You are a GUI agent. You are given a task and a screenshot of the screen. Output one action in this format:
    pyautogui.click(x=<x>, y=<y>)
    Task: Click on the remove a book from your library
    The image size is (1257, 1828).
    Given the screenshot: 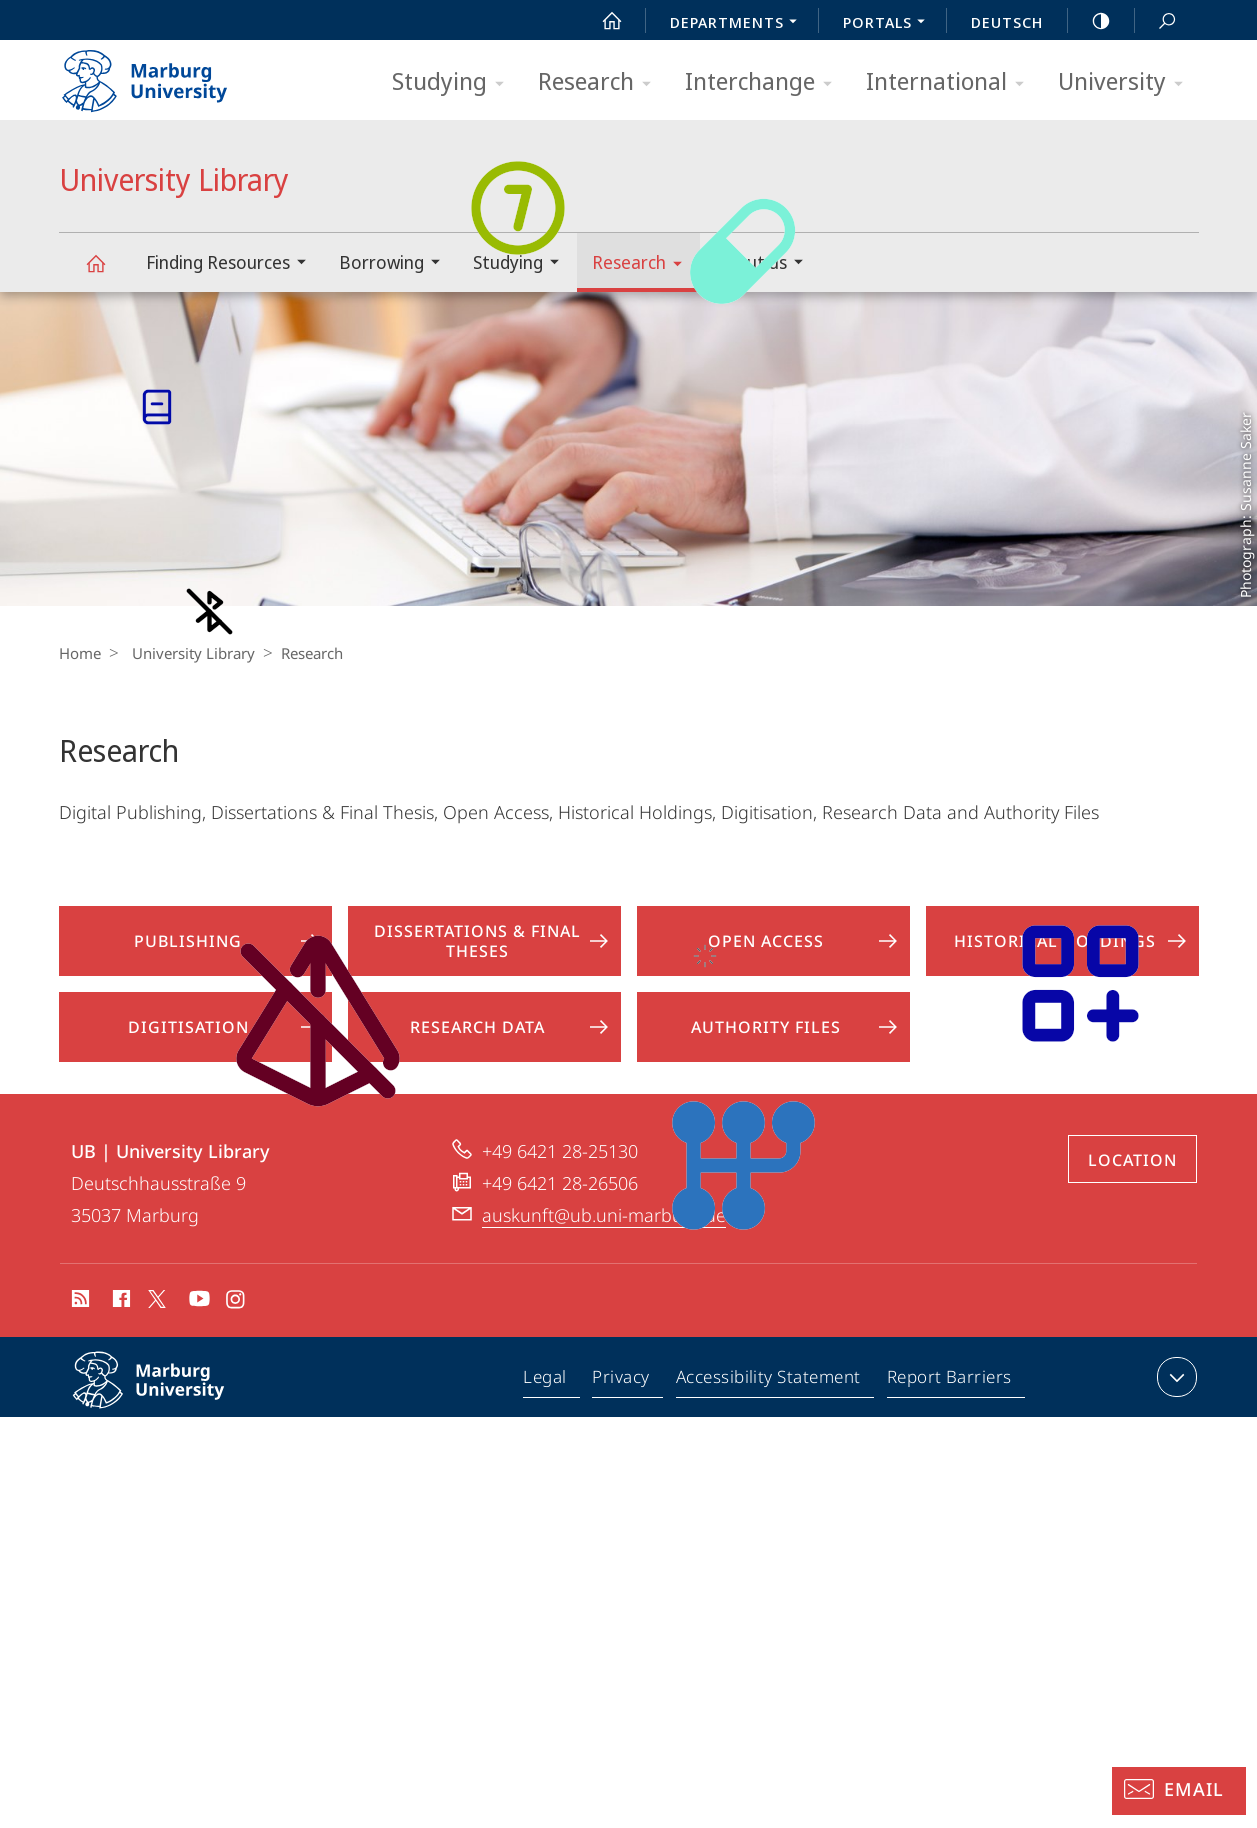 What is the action you would take?
    pyautogui.click(x=157, y=407)
    